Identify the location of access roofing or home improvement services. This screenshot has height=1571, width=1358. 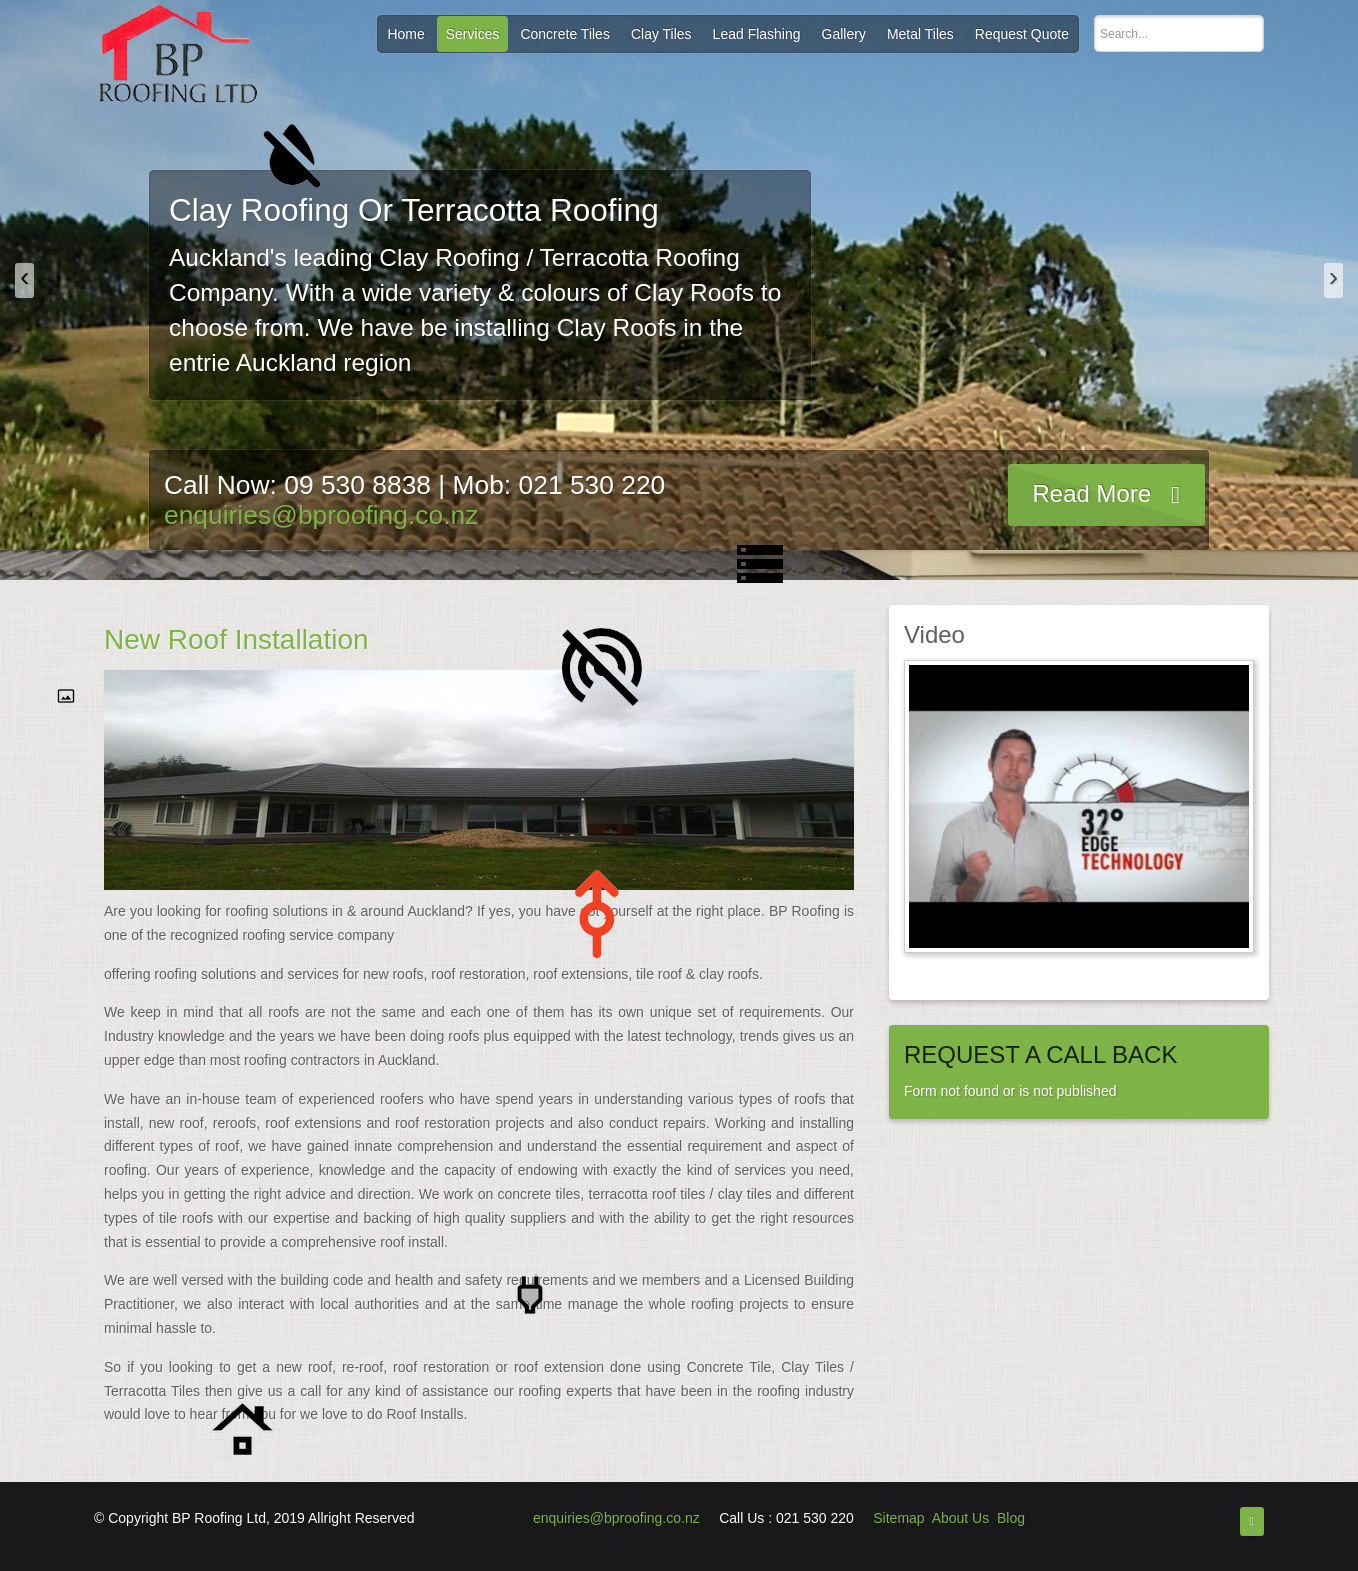
(242, 1430).